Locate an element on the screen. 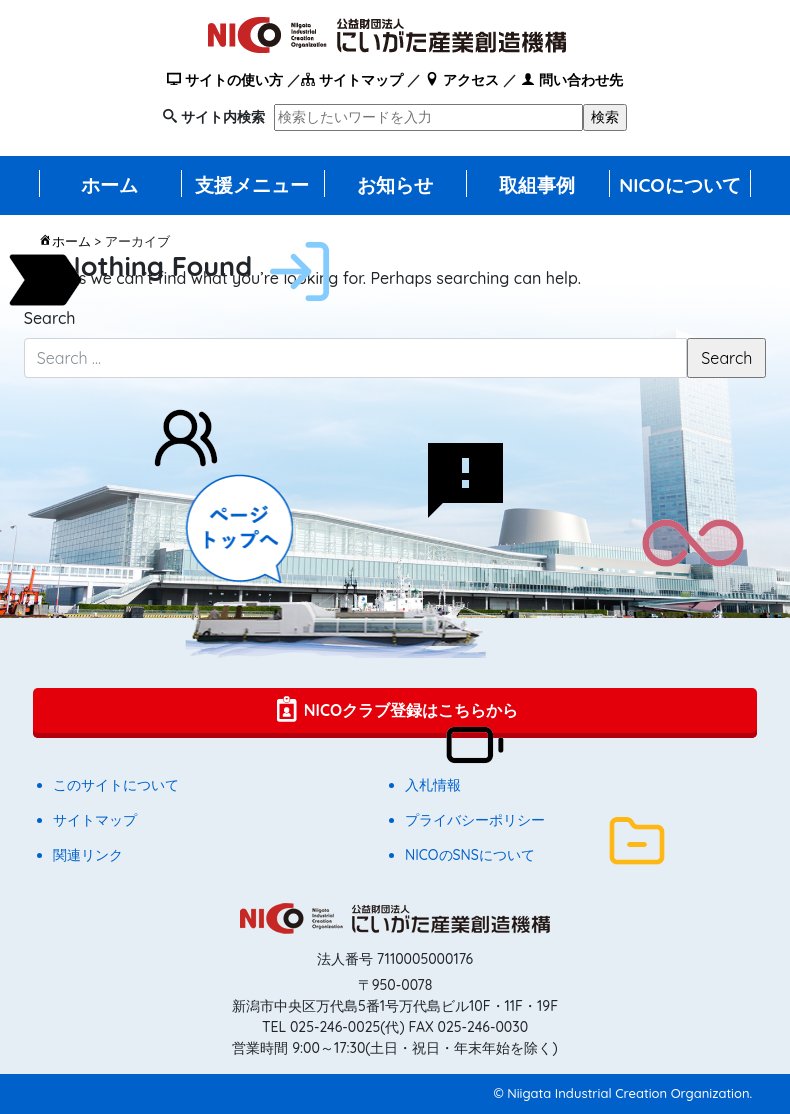 This screenshot has width=790, height=1114. apply a label or tag to an item is located at coordinates (43, 280).